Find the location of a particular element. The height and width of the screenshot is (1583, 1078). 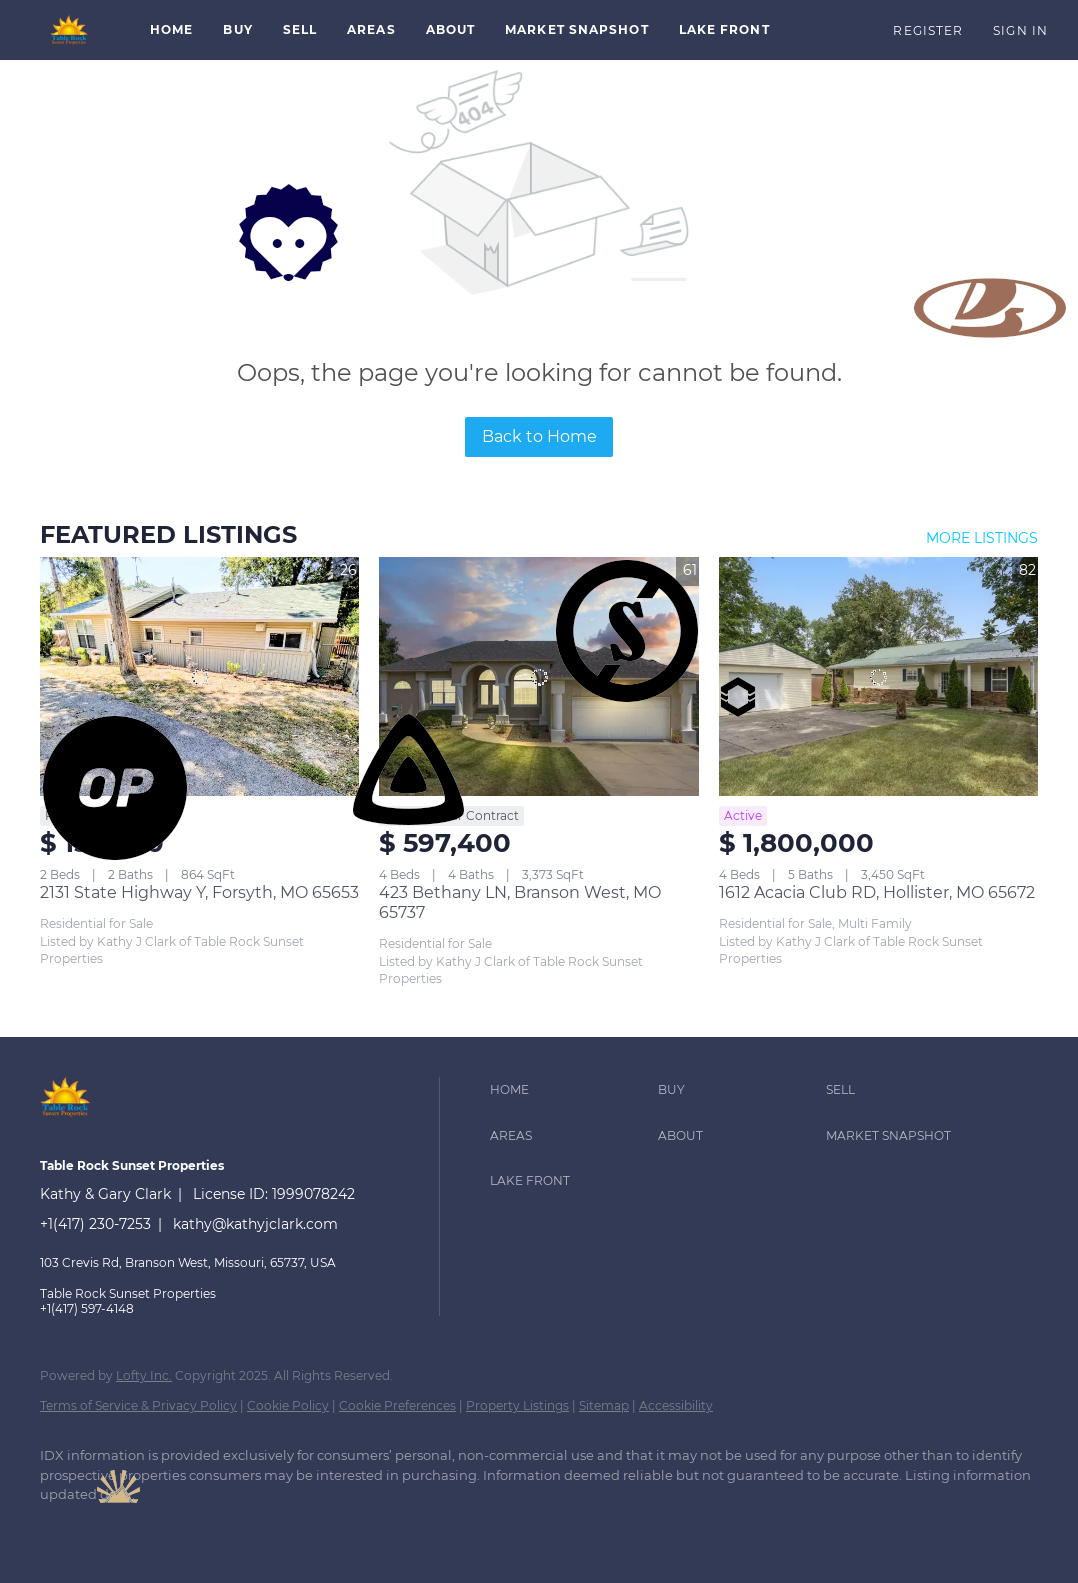

open HedgeDoc collaborative markdown editor is located at coordinates (288, 232).